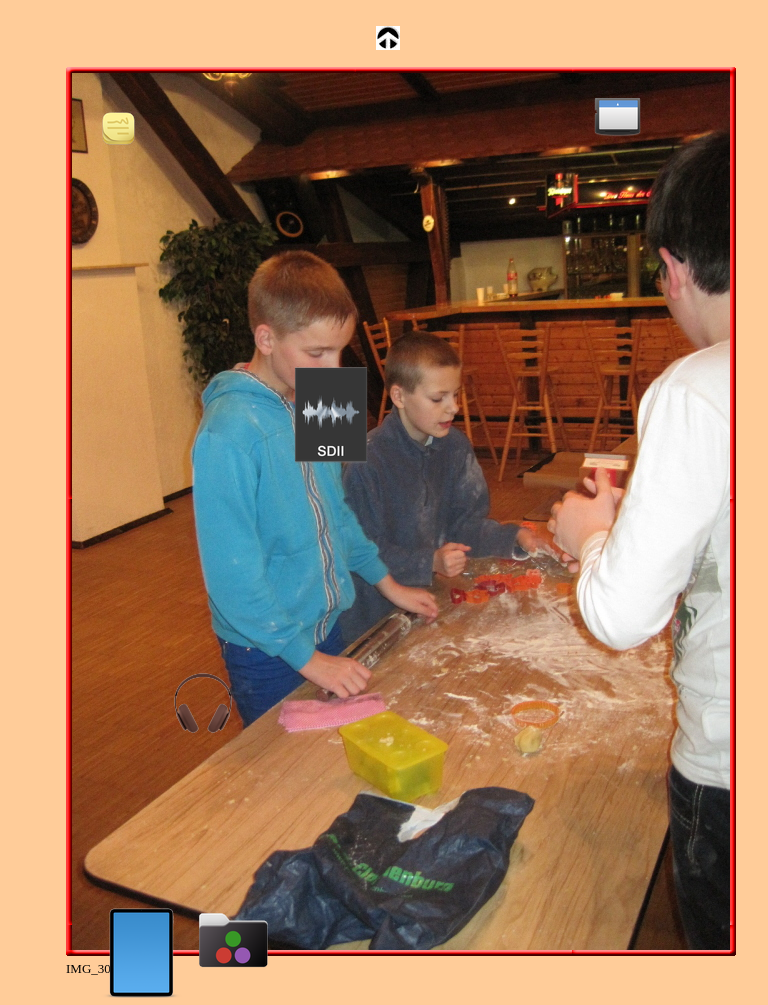  I want to click on open the stickies app for quick notes, so click(118, 128).